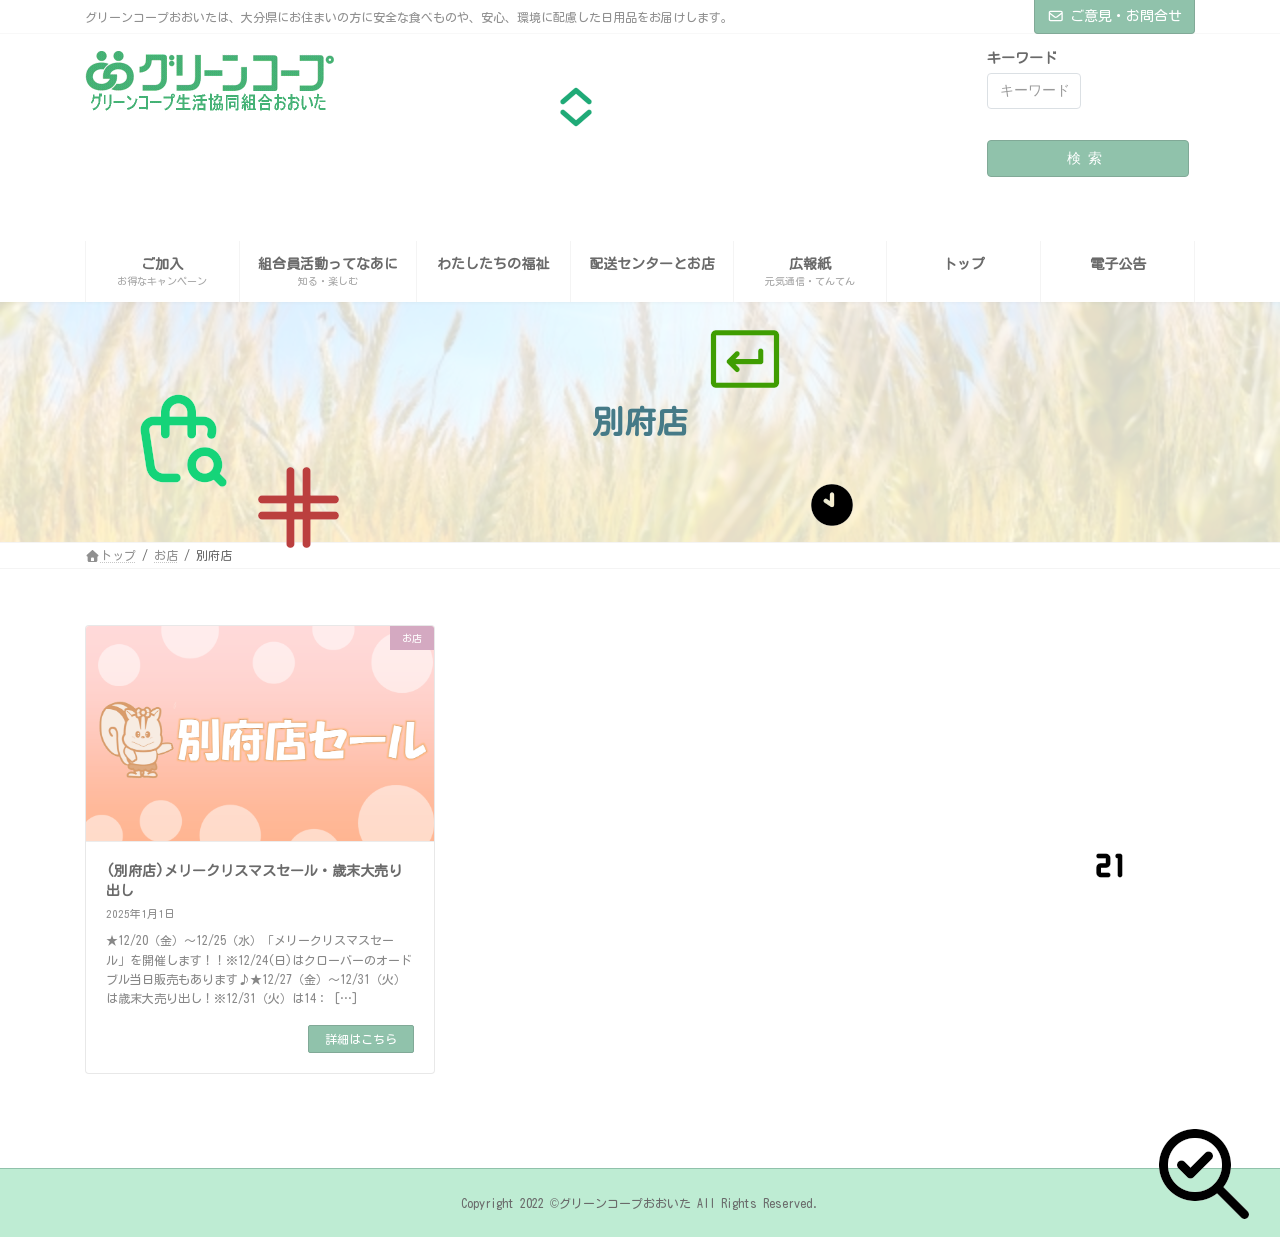 This screenshot has width=1280, height=1238. What do you see at coordinates (298, 507) in the screenshot?
I see `apply golden ratio grid overlay` at bounding box center [298, 507].